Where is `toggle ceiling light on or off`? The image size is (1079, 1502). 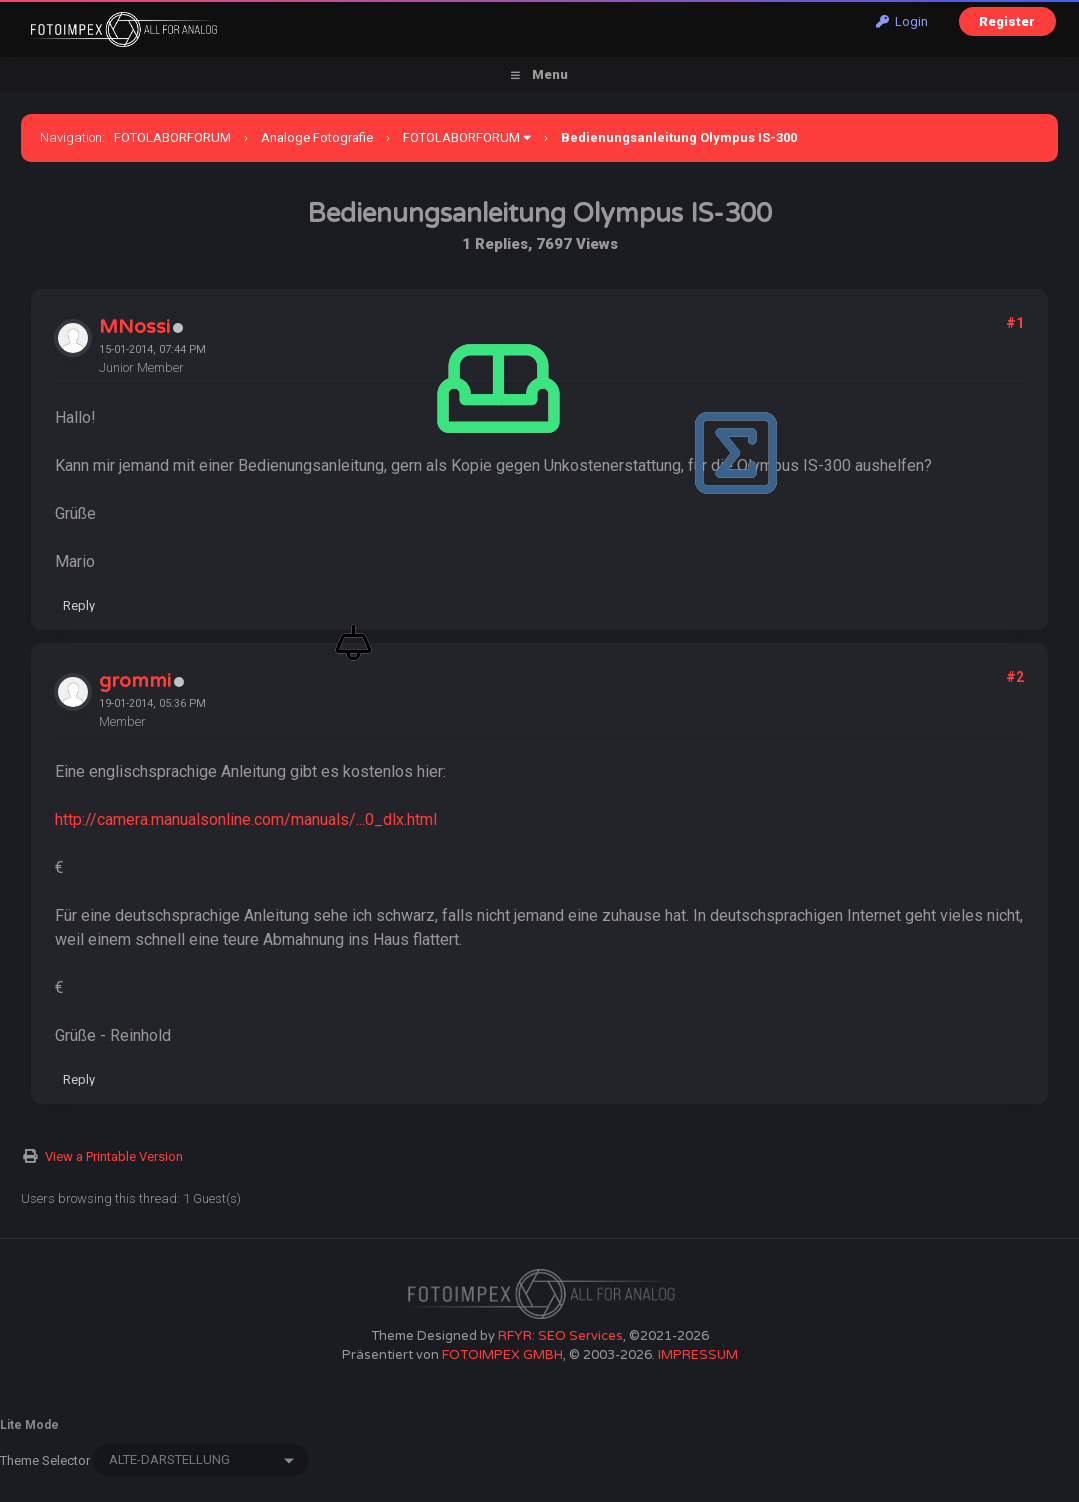
toggle ceiling light on or off is located at coordinates (353, 644).